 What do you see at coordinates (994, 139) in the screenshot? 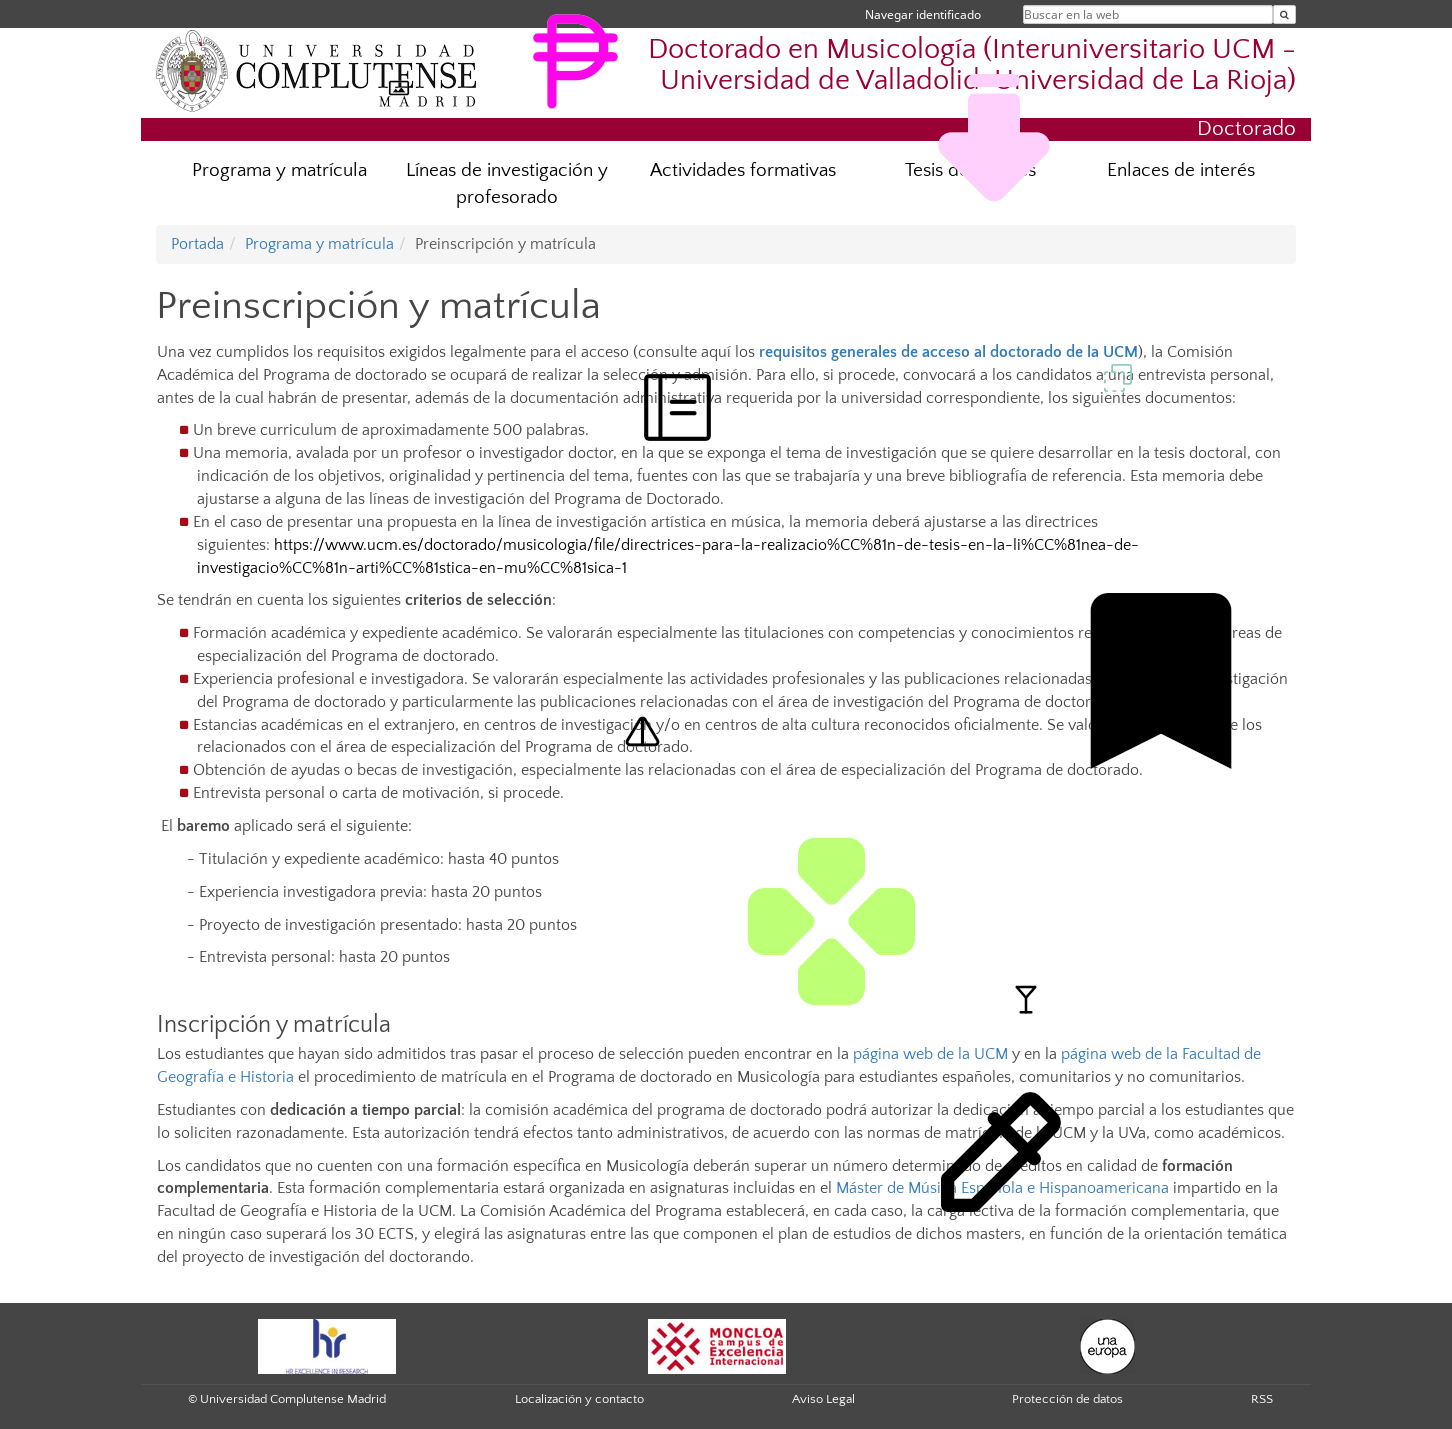
I see `download file to device` at bounding box center [994, 139].